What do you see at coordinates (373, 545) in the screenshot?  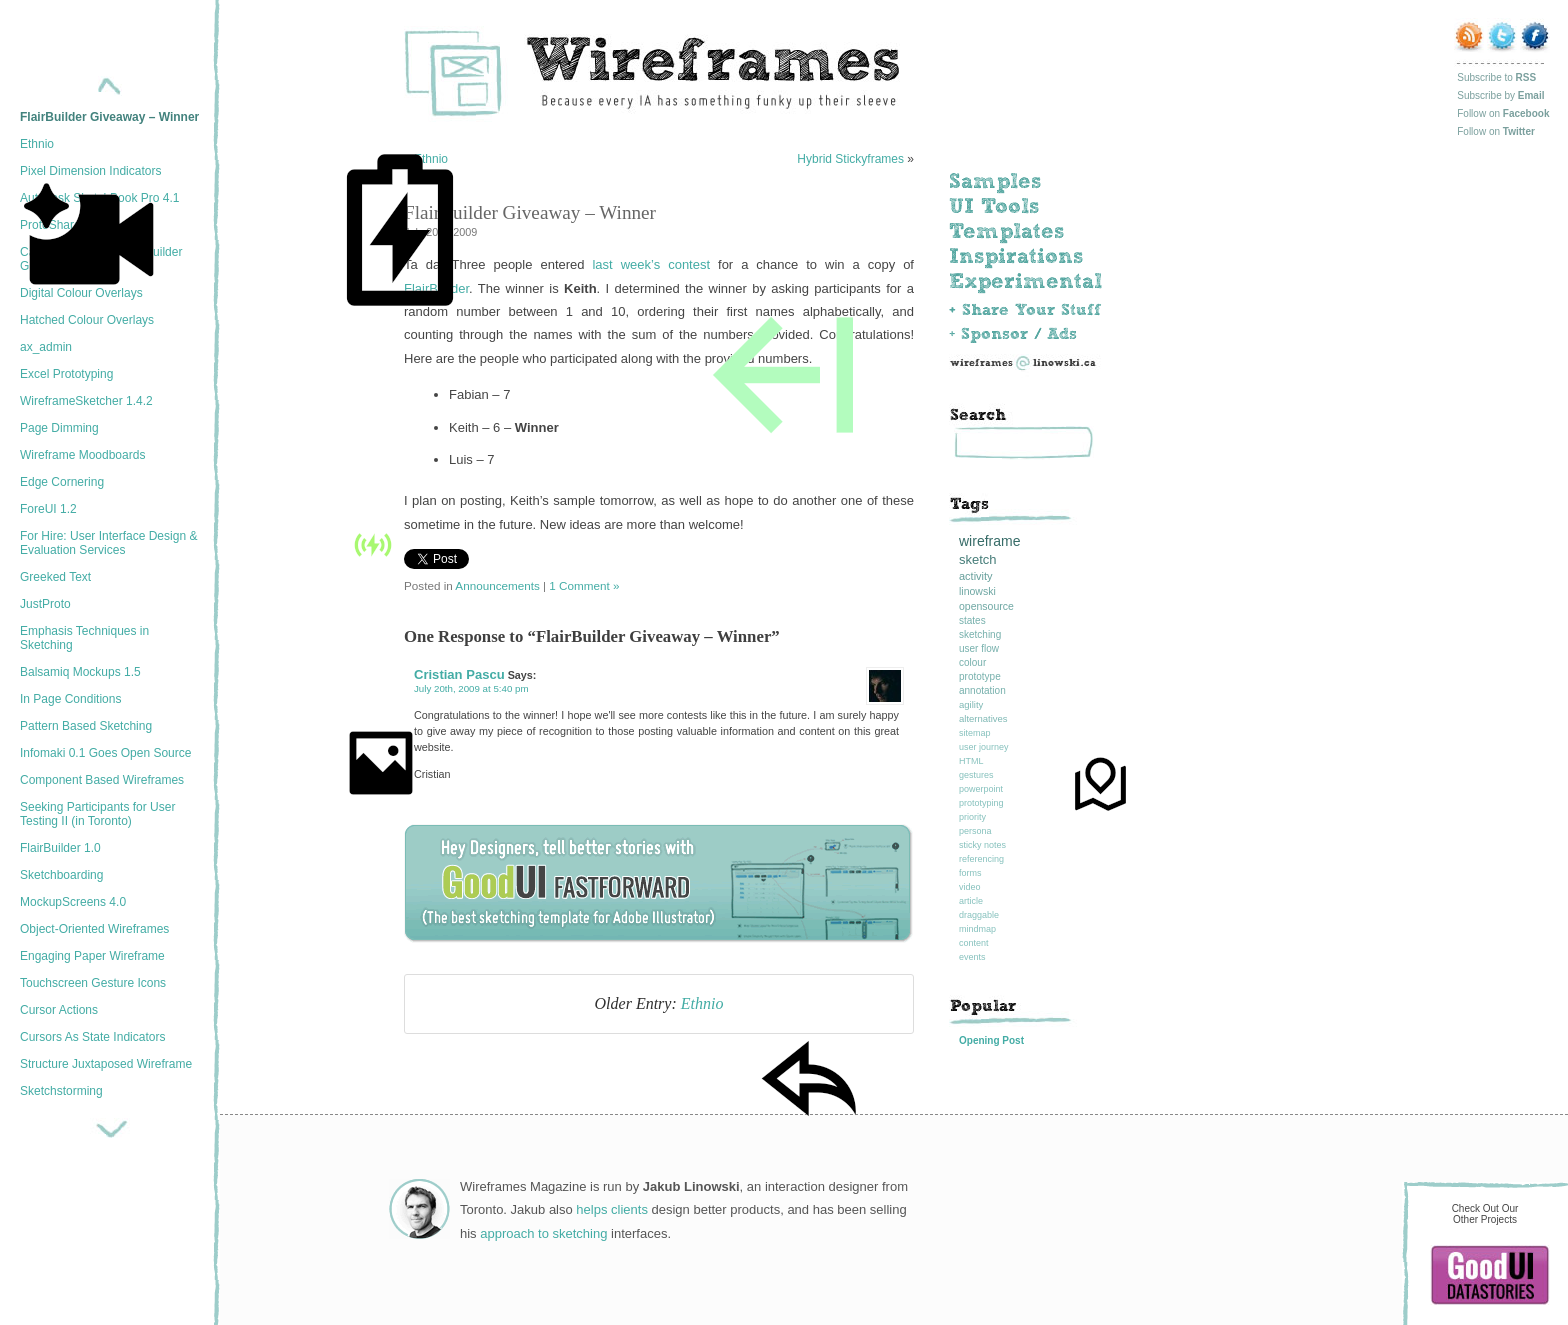 I see `indicates wireless charging is active` at bounding box center [373, 545].